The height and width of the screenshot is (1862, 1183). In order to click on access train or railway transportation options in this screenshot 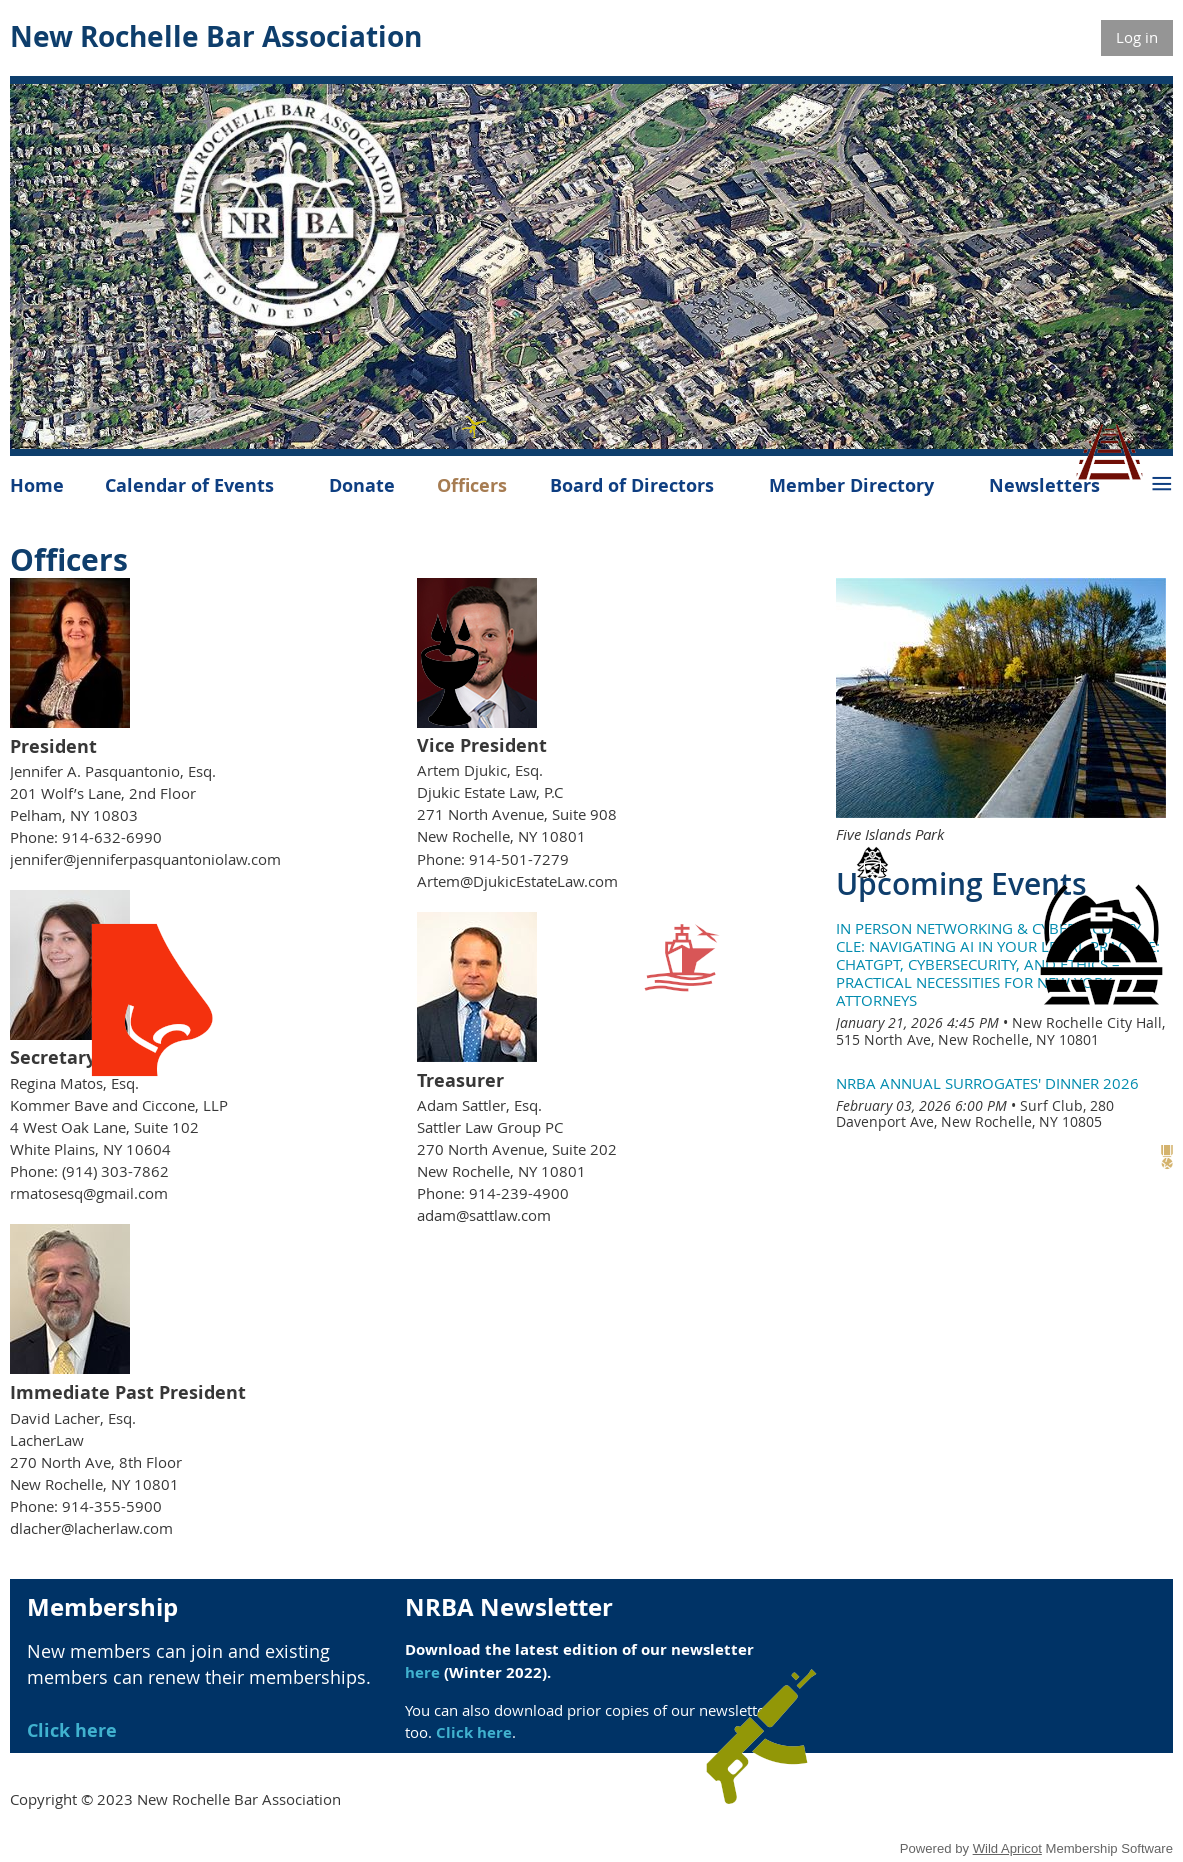, I will do `click(1109, 447)`.